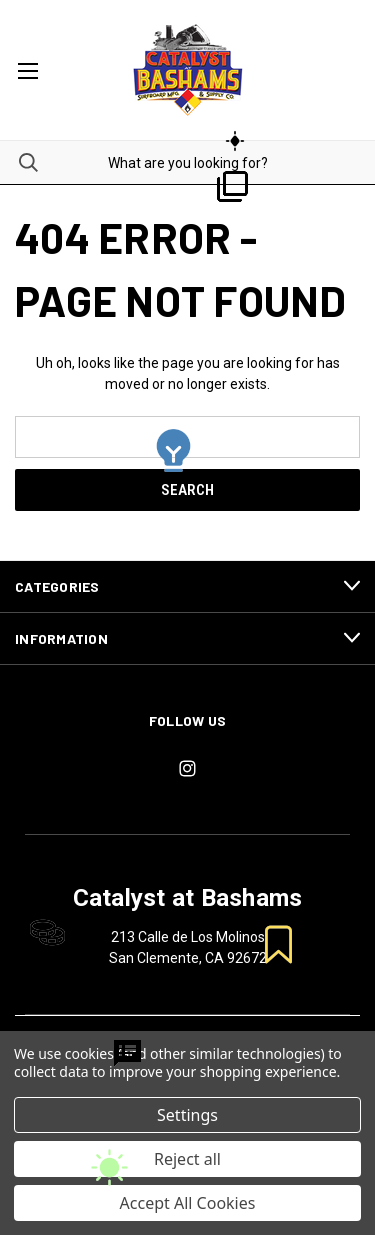  I want to click on view speaker notes or presentation notes, so click(127, 1053).